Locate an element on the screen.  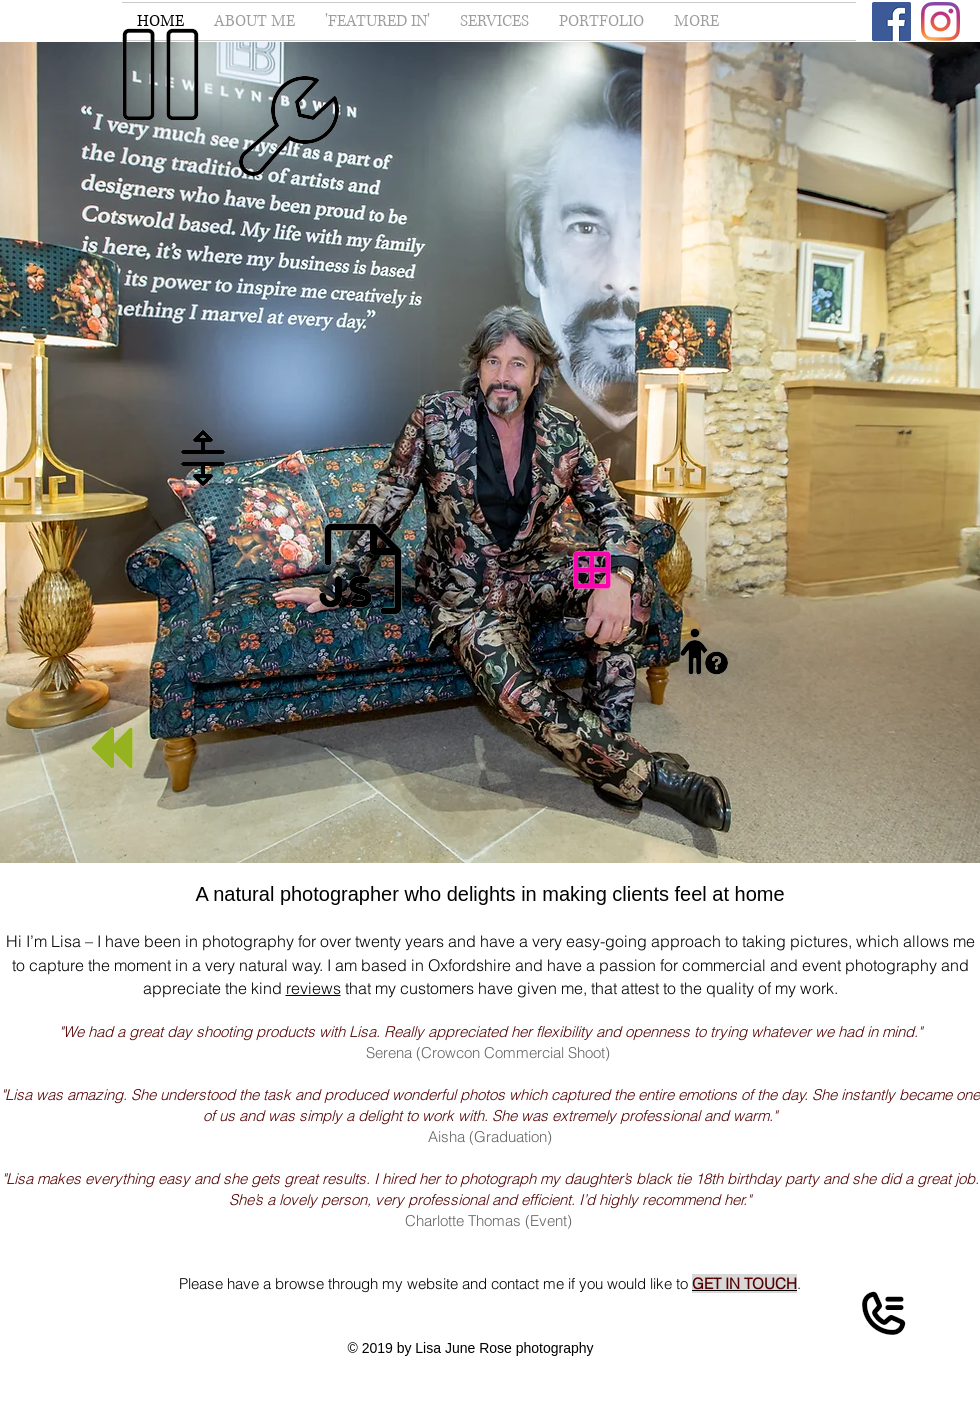
switch to column view layout is located at coordinates (160, 74).